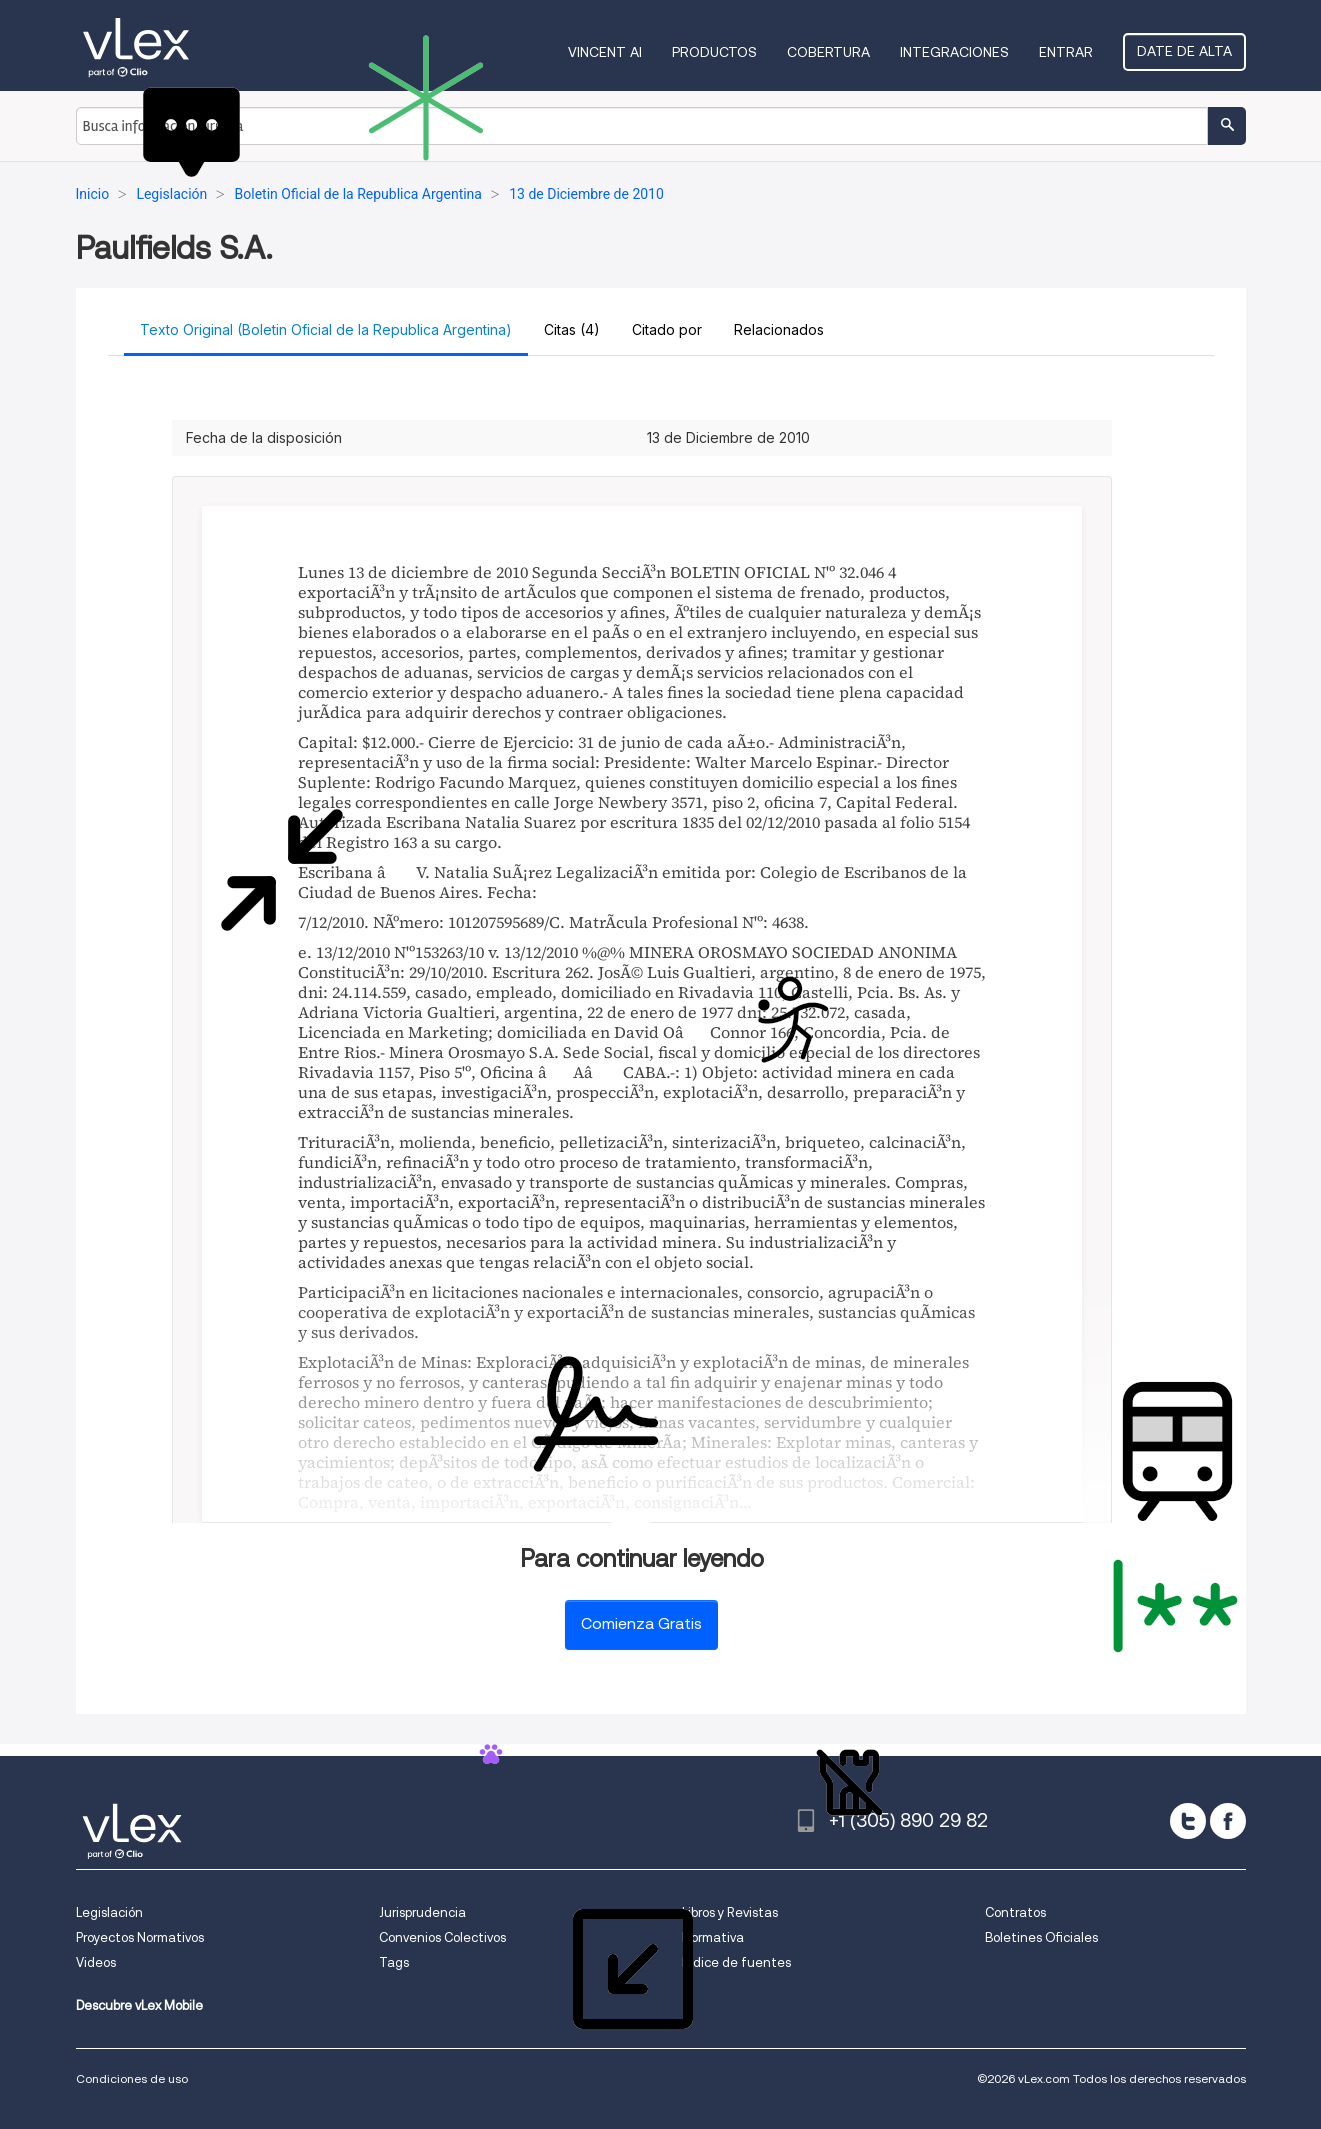 The height and width of the screenshot is (2129, 1321). Describe the element at coordinates (191, 128) in the screenshot. I see `open chat or messaging` at that location.